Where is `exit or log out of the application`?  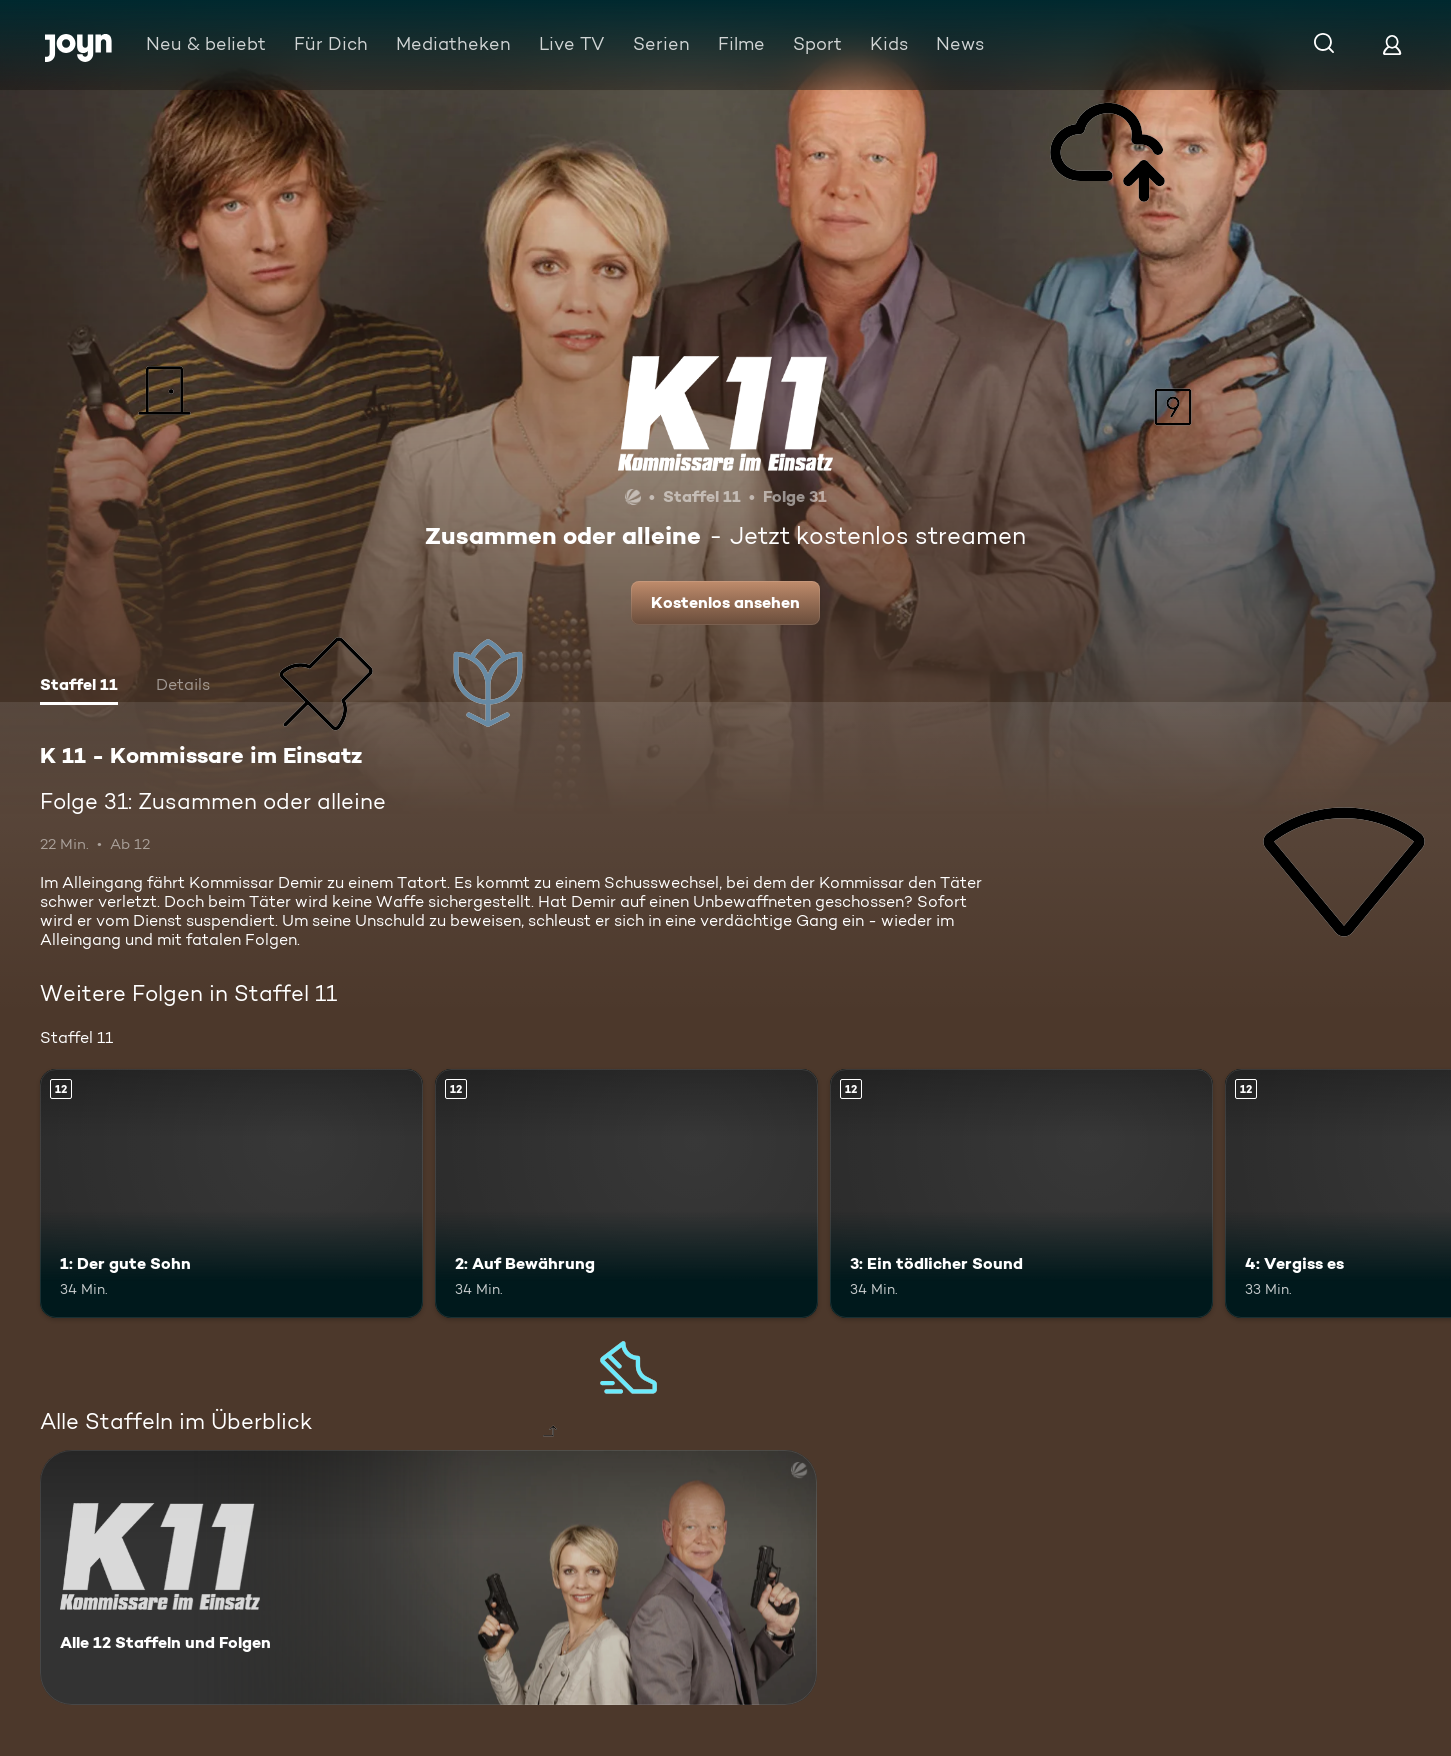
exit or log out of the application is located at coordinates (164, 390).